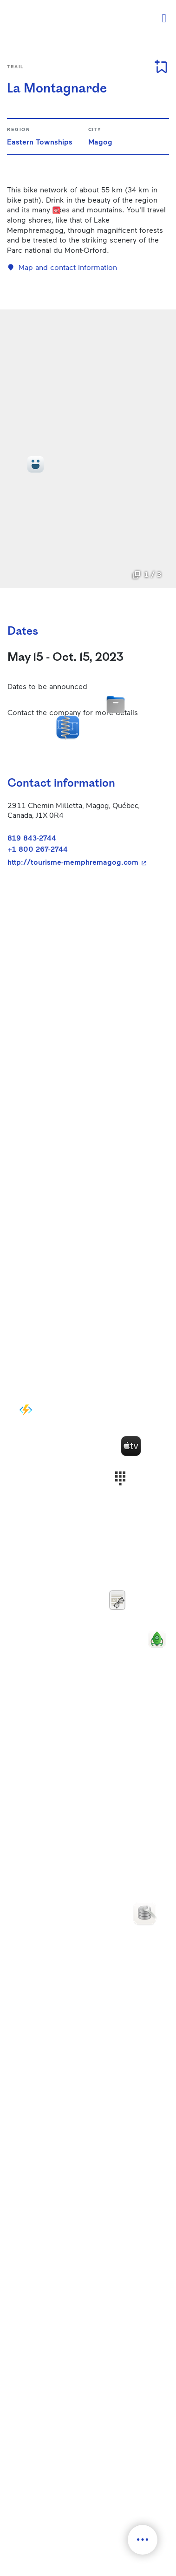 The image size is (176, 2576). I want to click on open the phone dialpad, so click(120, 1479).